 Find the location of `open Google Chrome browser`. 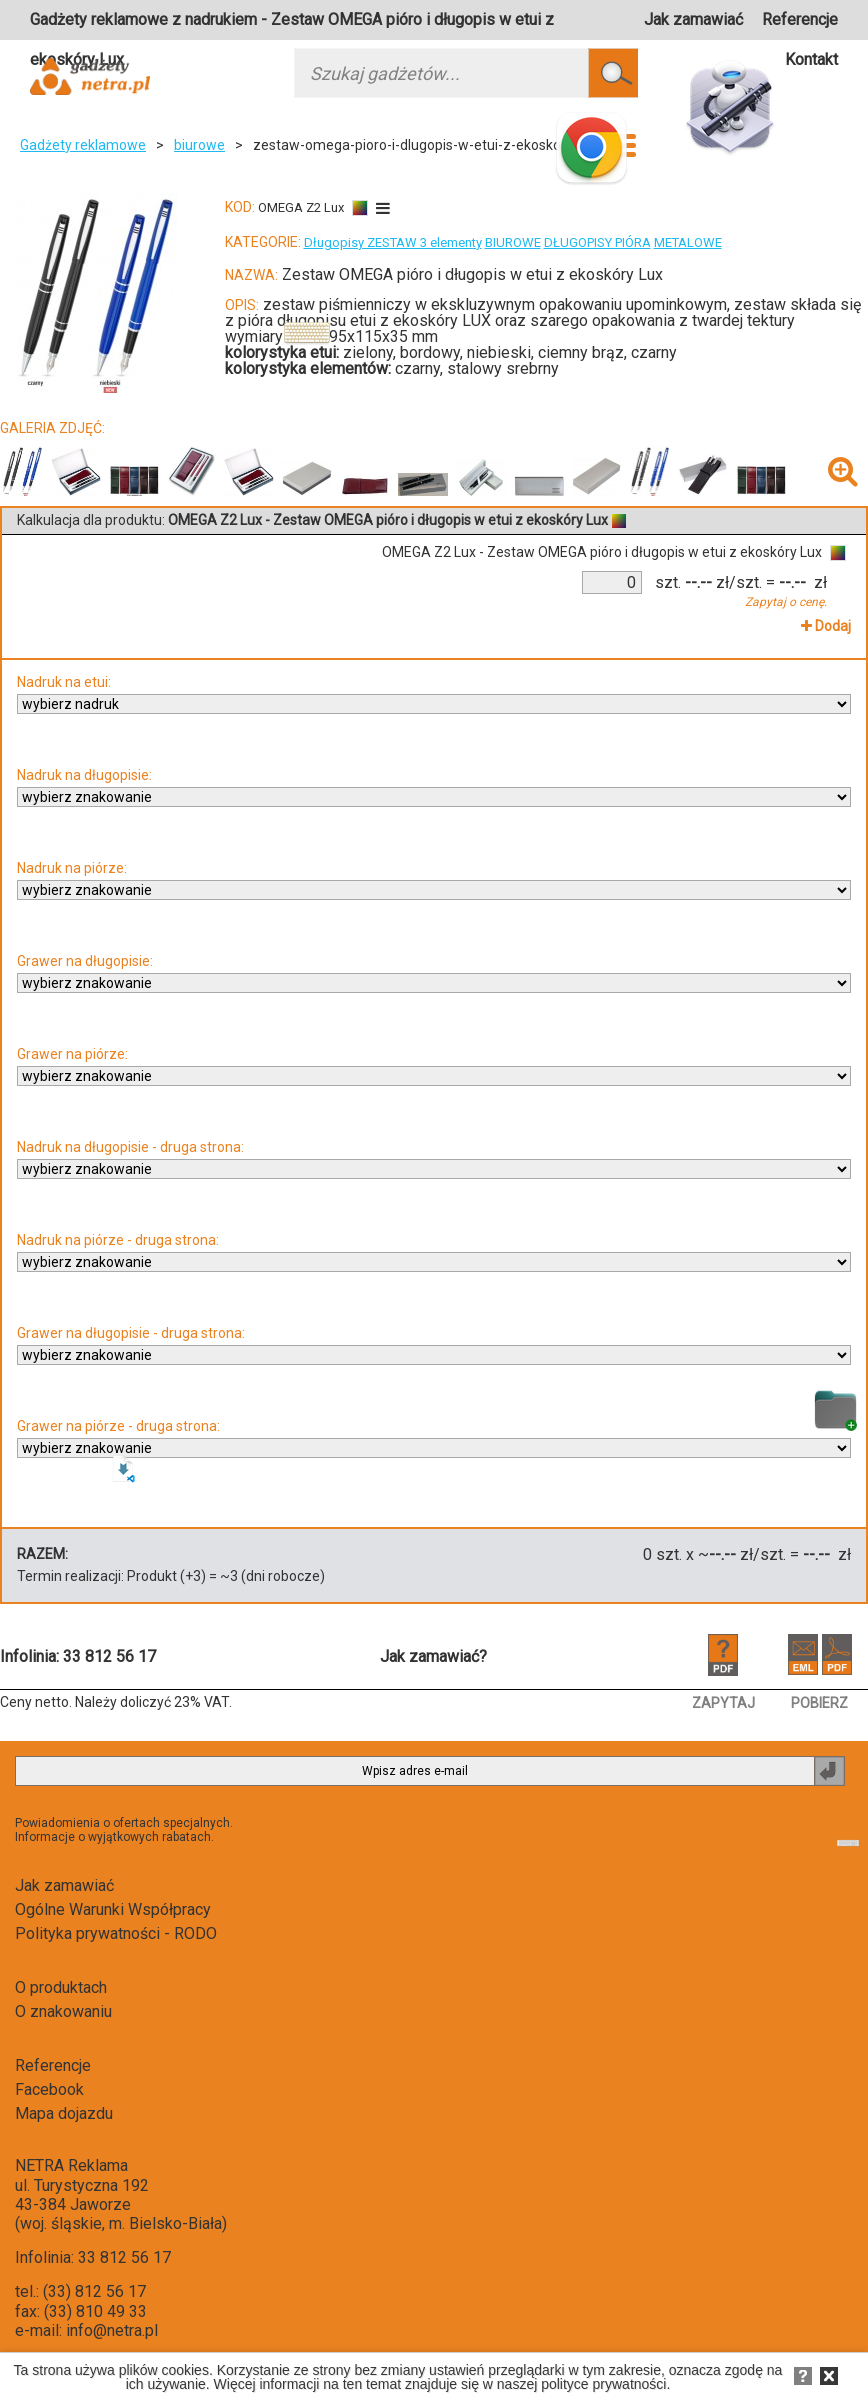

open Google Chrome browser is located at coordinates (591, 147).